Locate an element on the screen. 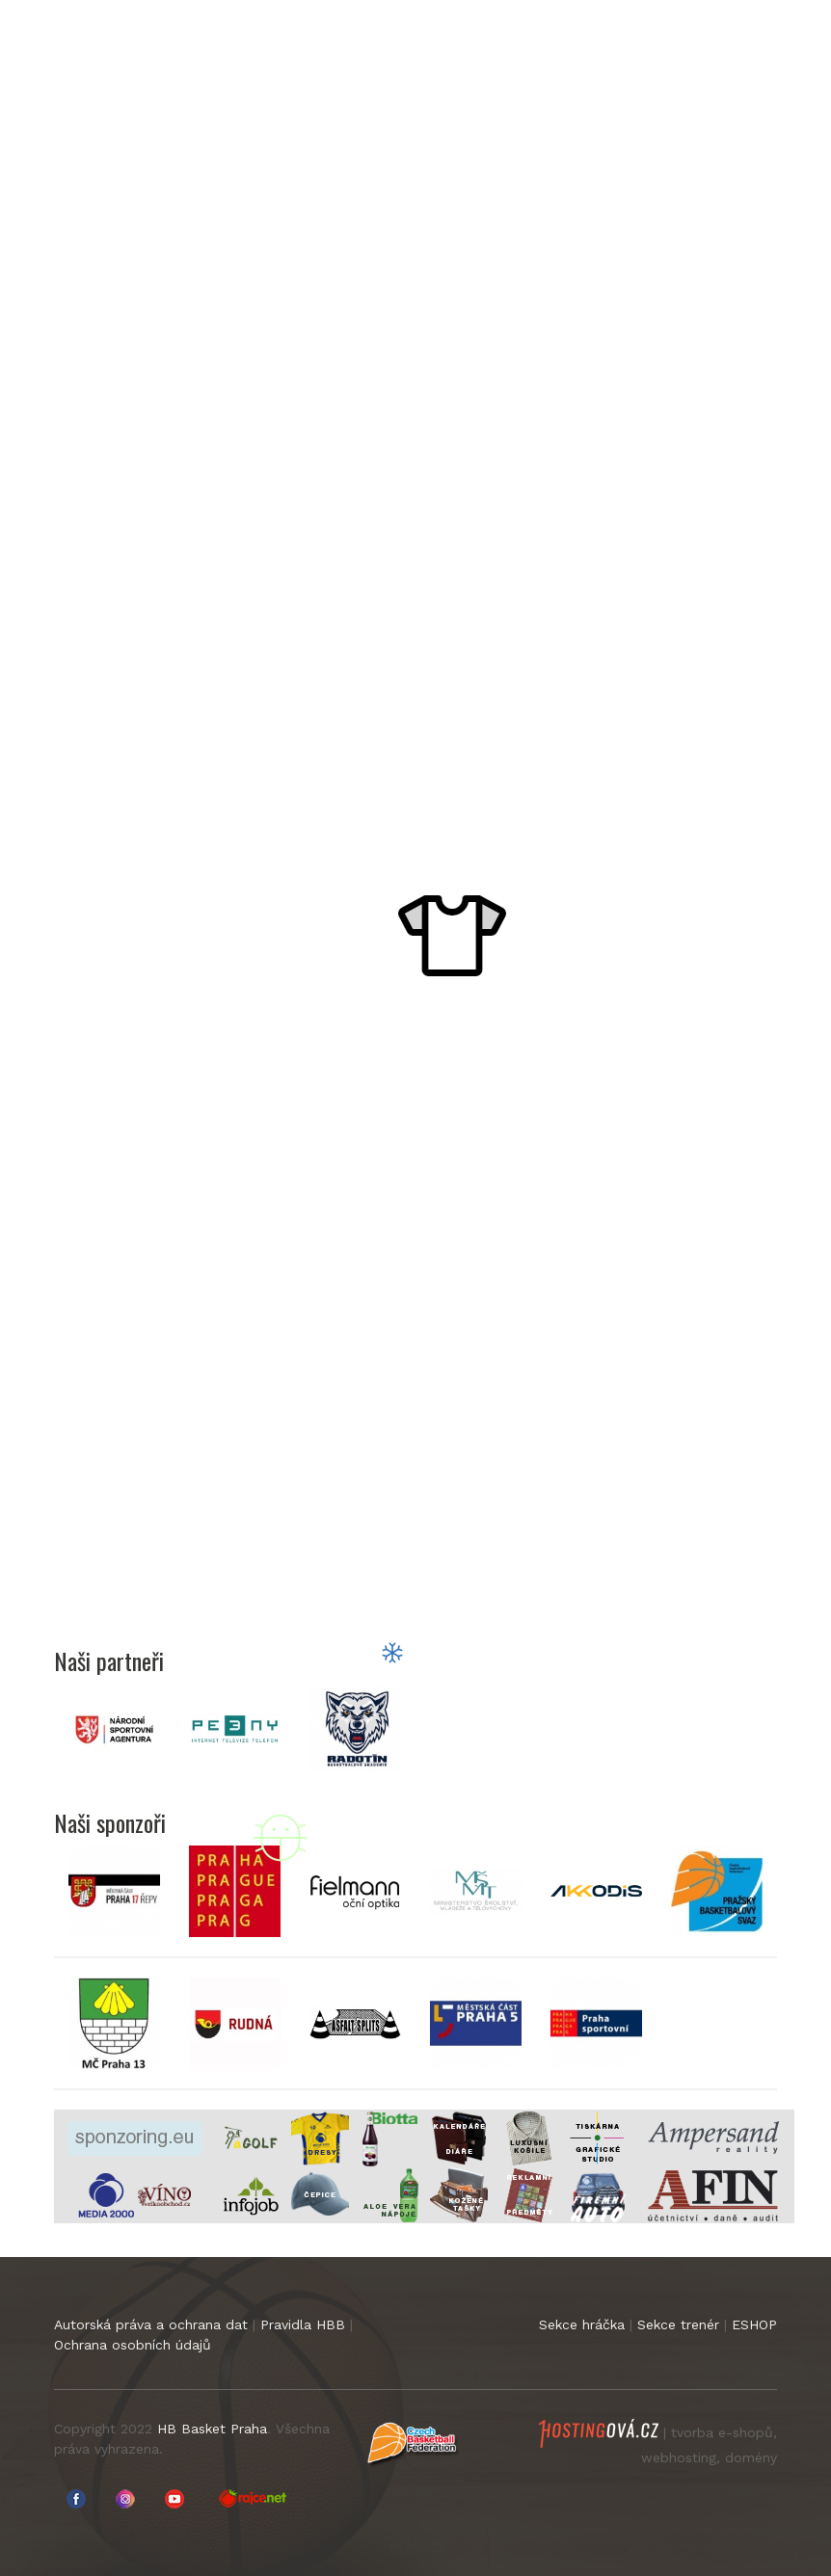 The height and width of the screenshot is (2576, 831). report a bug or issue is located at coordinates (281, 1838).